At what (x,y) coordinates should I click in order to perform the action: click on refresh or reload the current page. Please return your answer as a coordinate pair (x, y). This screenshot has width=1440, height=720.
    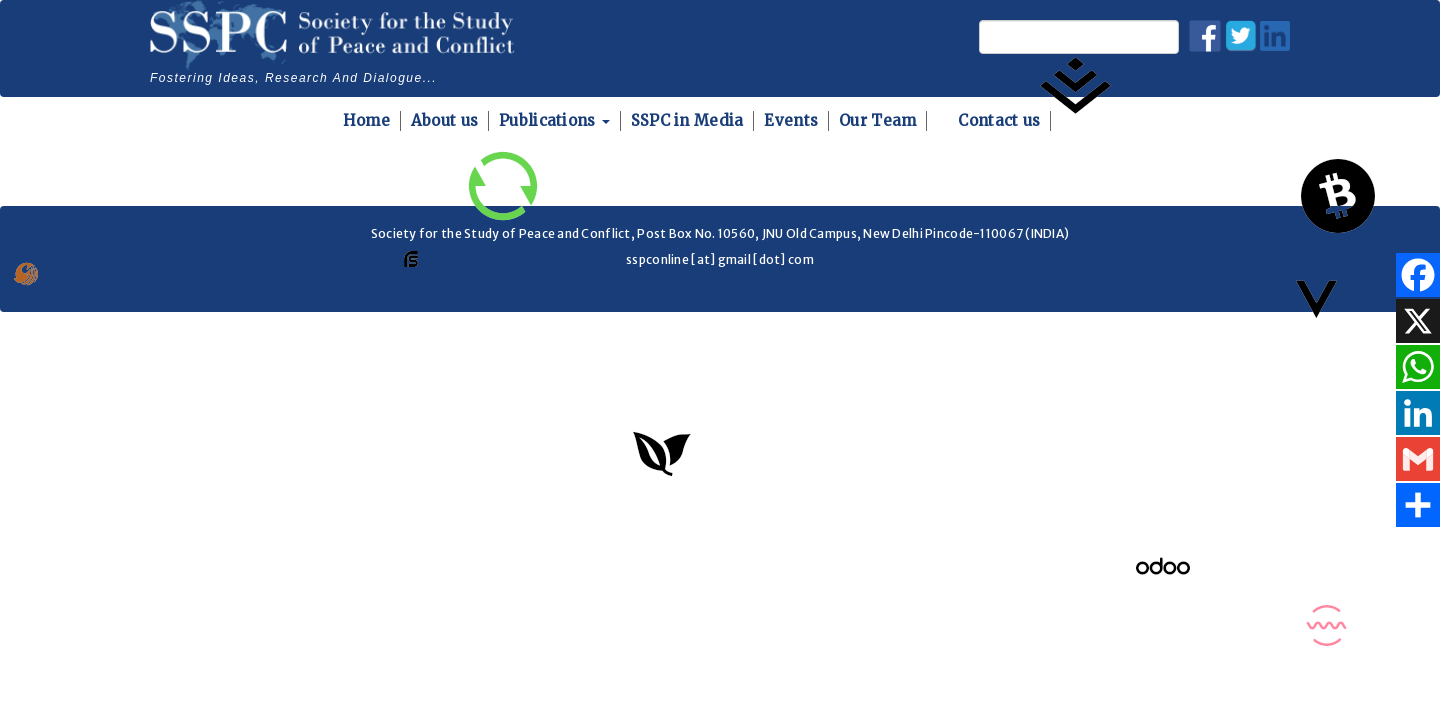
    Looking at the image, I should click on (503, 186).